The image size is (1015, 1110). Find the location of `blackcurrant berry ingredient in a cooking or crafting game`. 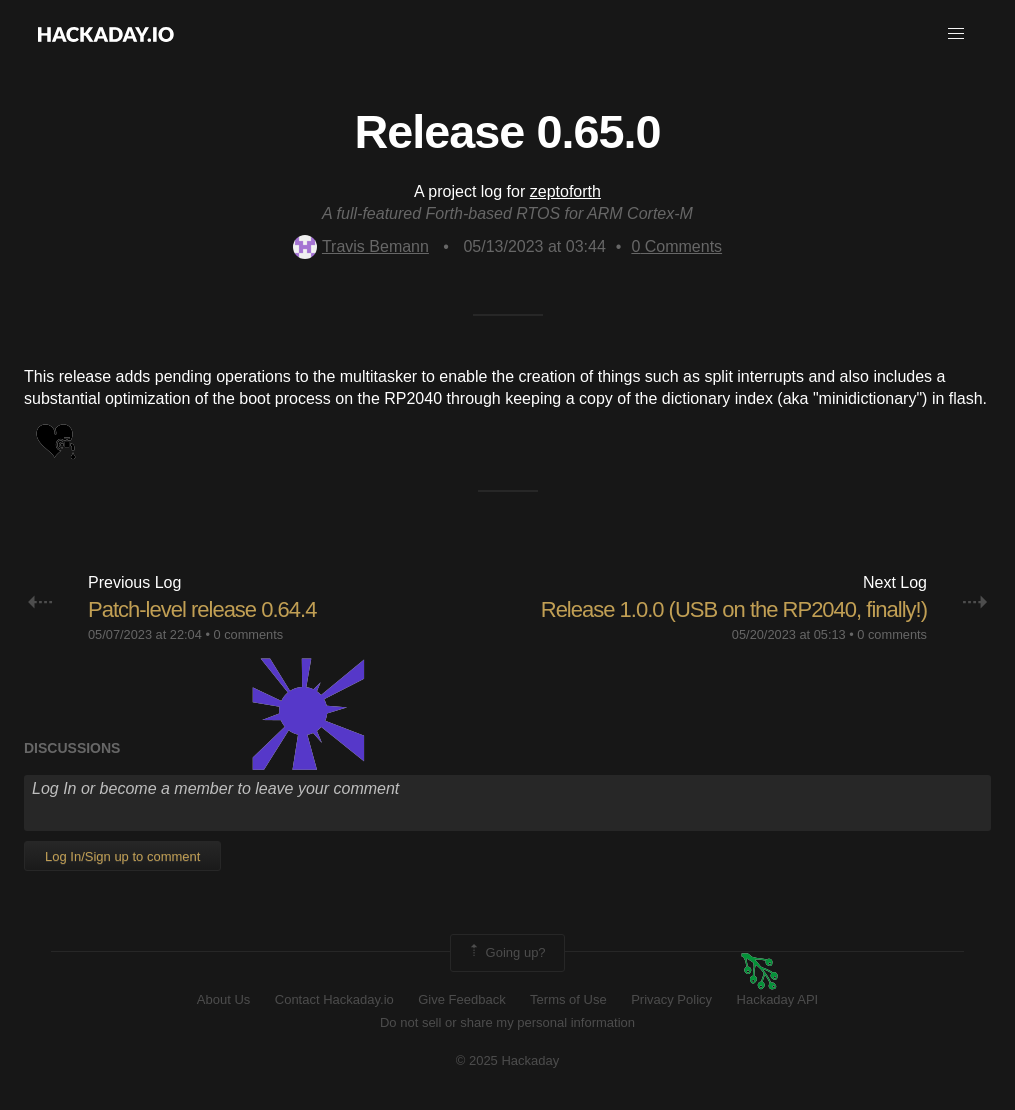

blackcurrant berry ingredient in a cooking or crafting game is located at coordinates (759, 971).